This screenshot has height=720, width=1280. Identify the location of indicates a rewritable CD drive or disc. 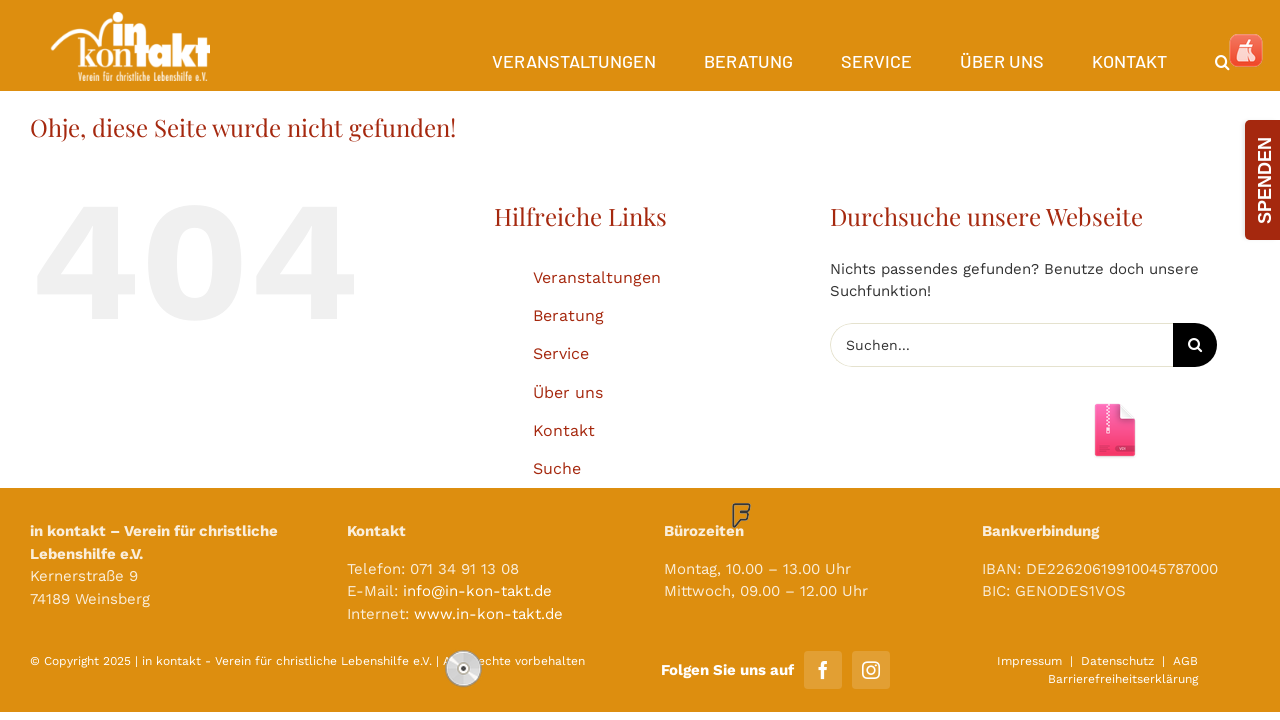
(463, 668).